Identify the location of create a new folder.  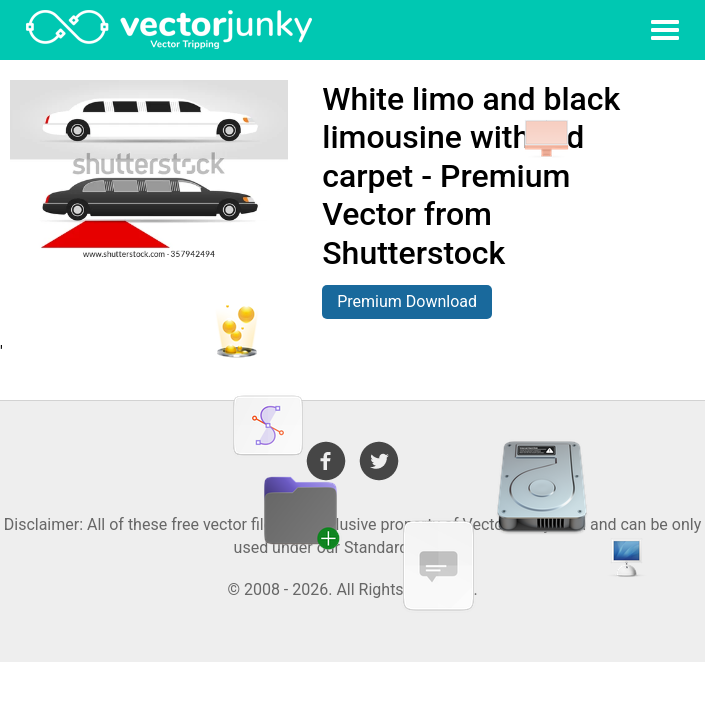
(300, 510).